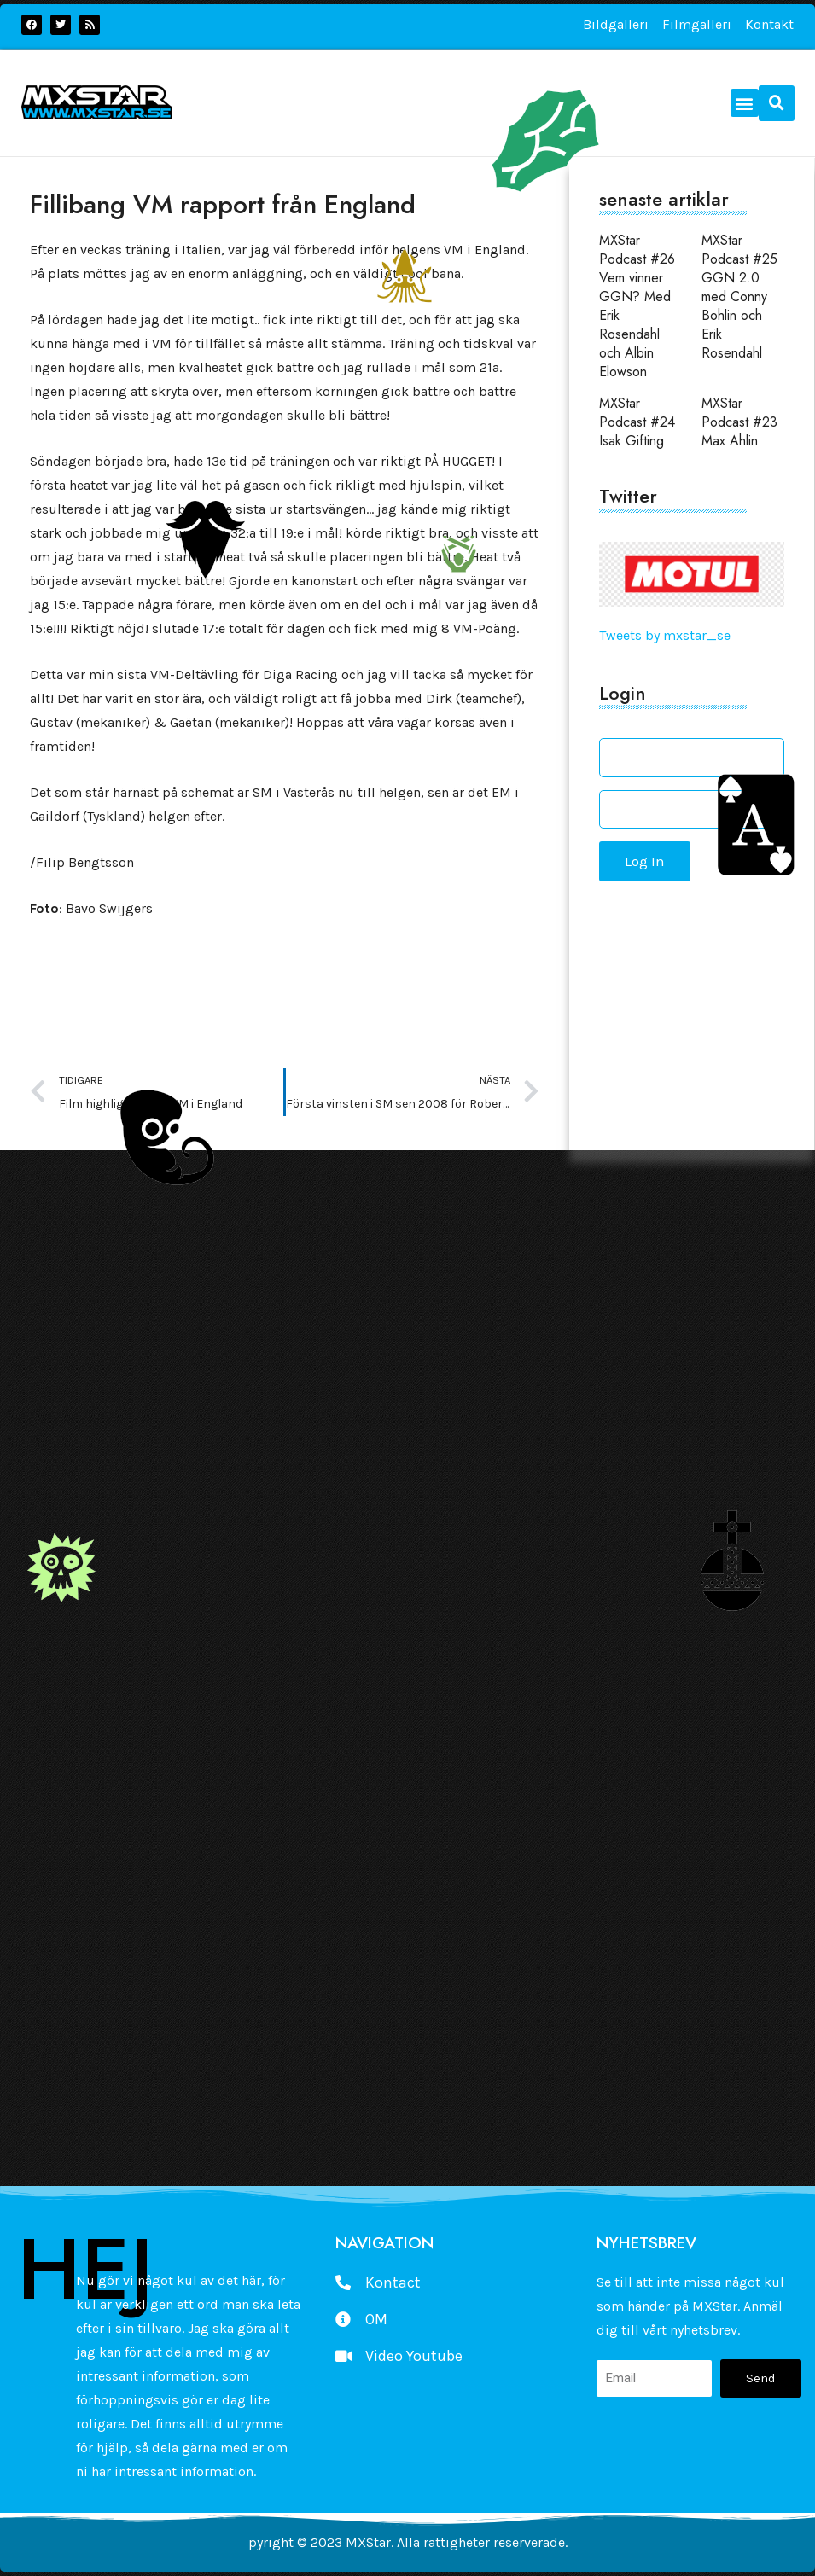 This screenshot has height=2576, width=815. What do you see at coordinates (205, 538) in the screenshot?
I see `select beard style for character customization` at bounding box center [205, 538].